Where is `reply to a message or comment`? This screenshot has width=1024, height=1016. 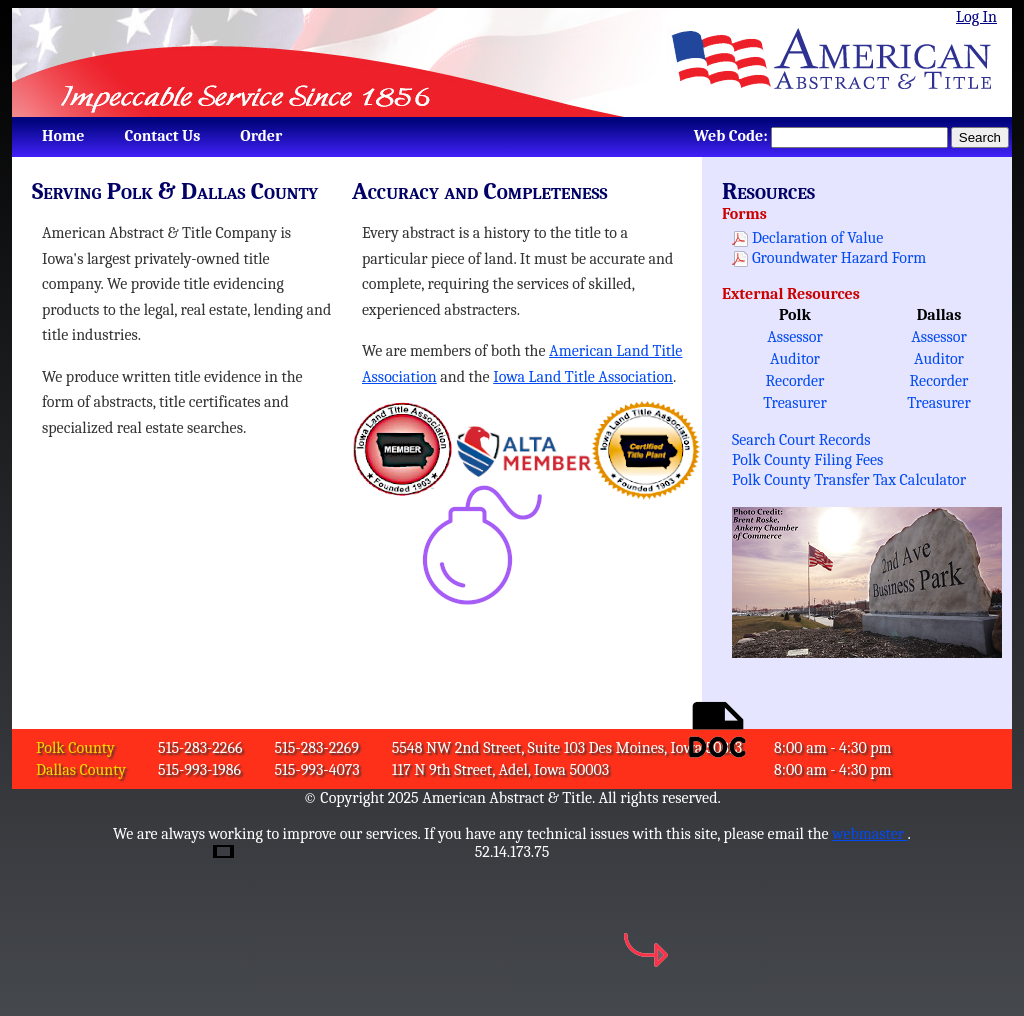 reply to a message or comment is located at coordinates (646, 950).